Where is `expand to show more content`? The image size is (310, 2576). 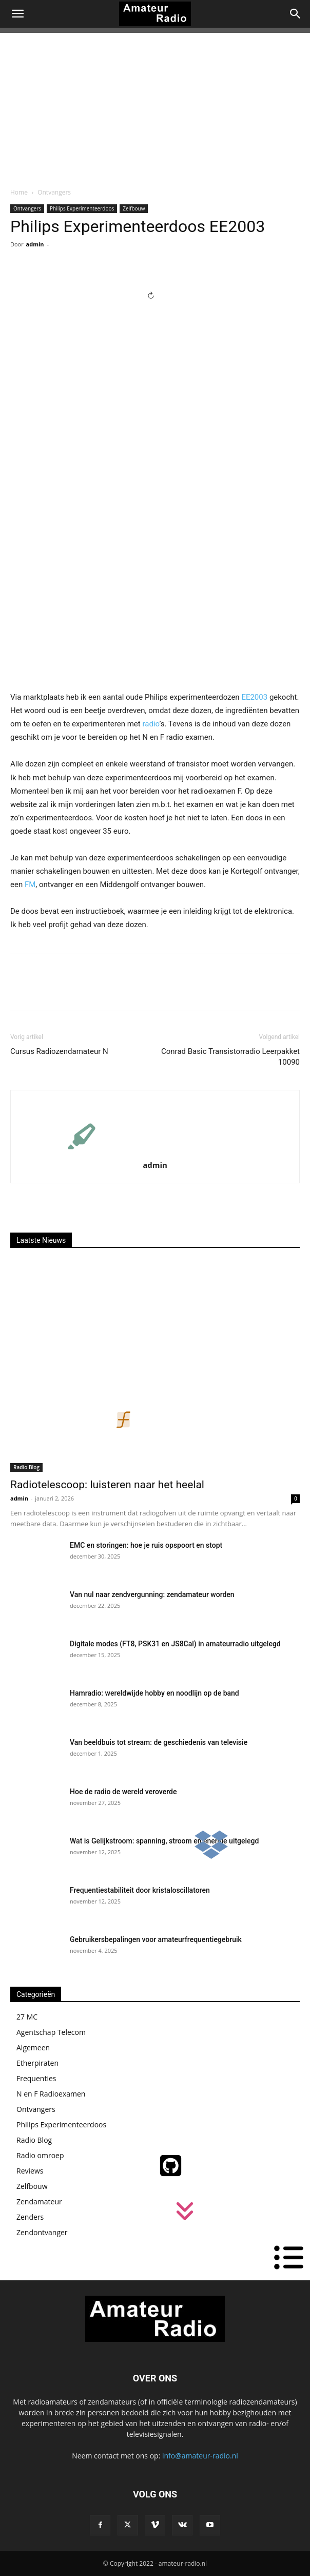 expand to show more content is located at coordinates (185, 2210).